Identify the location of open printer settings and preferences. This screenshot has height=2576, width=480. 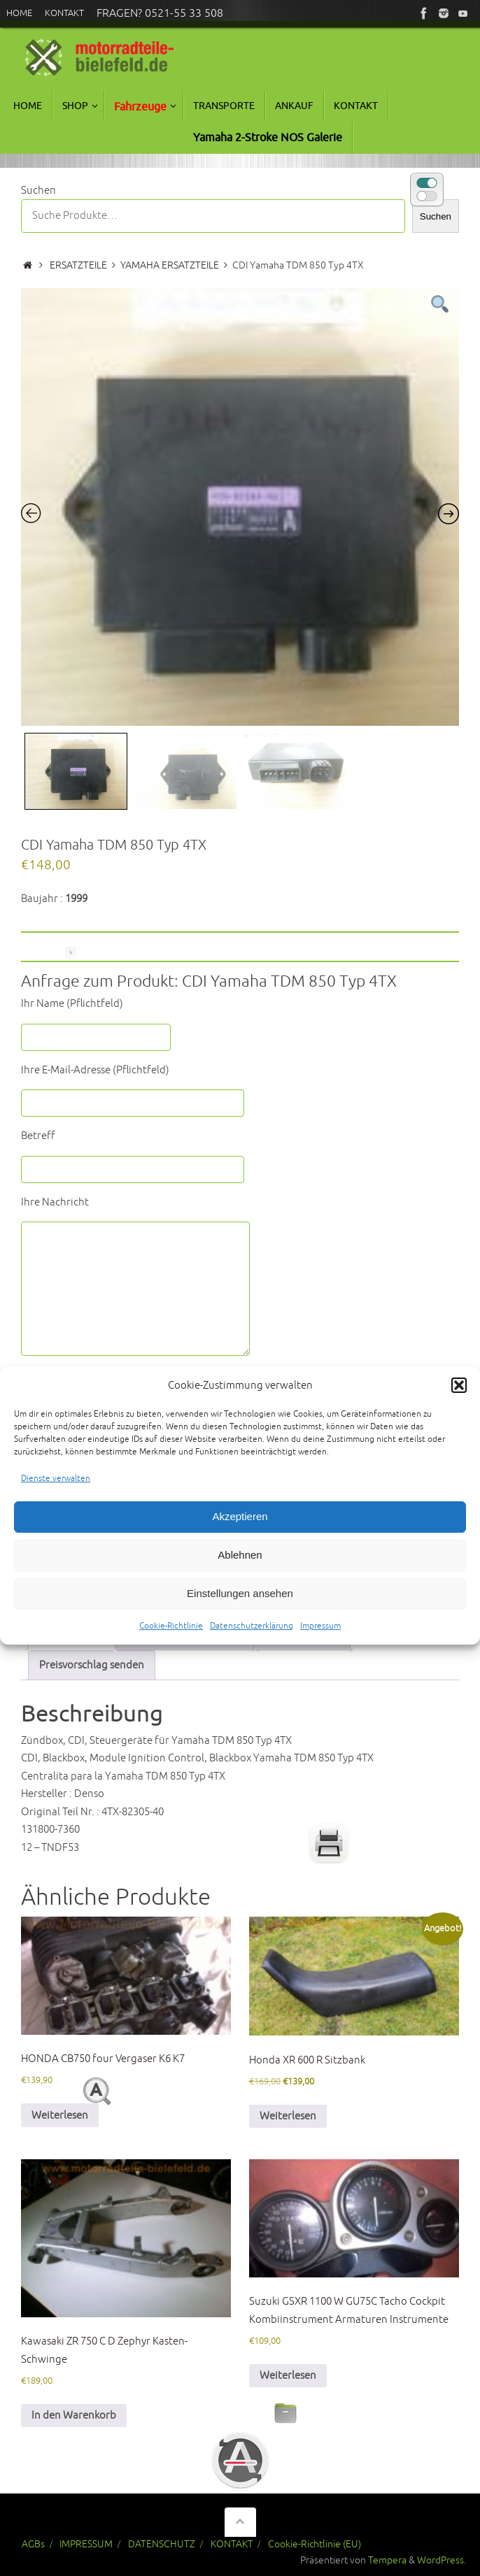
(329, 1842).